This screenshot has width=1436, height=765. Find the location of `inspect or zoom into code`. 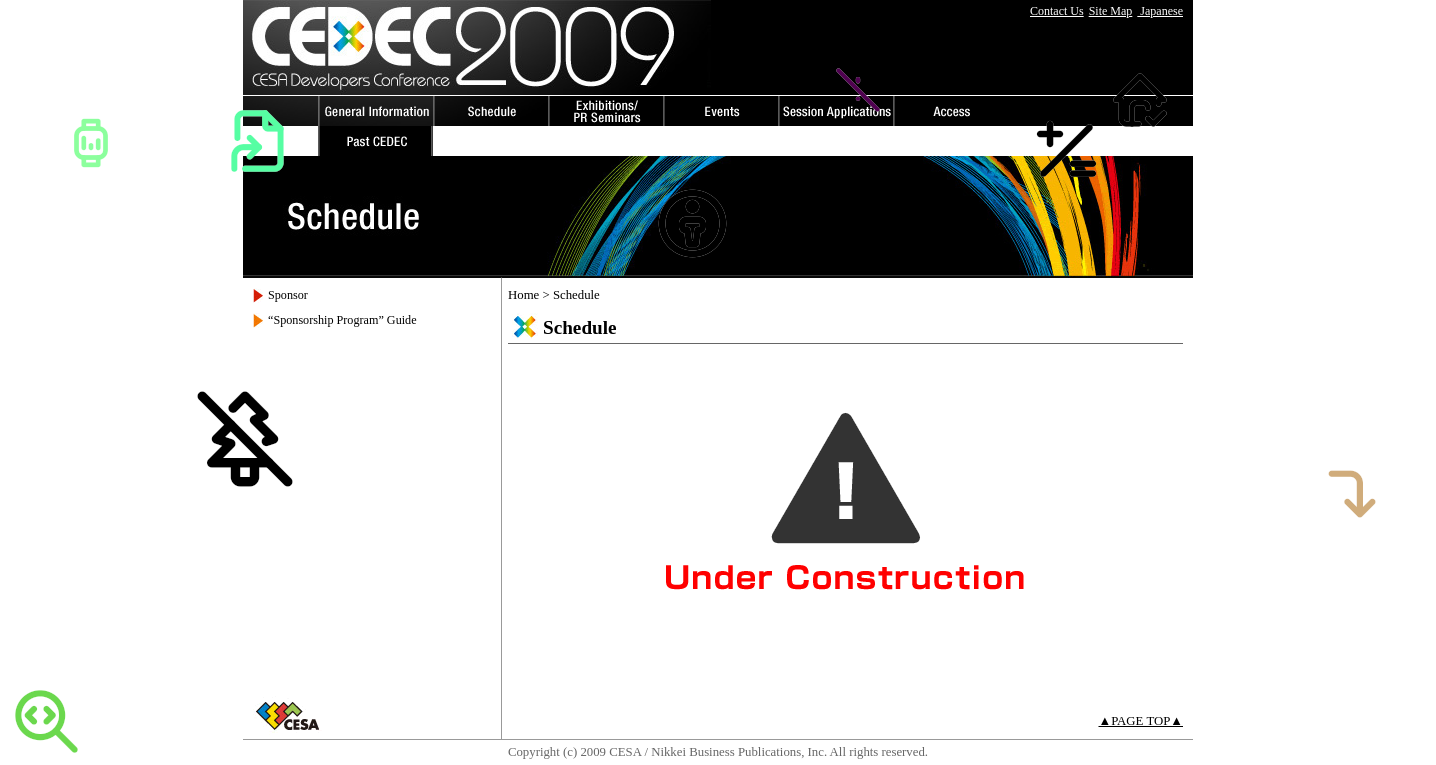

inspect or zoom into code is located at coordinates (46, 721).